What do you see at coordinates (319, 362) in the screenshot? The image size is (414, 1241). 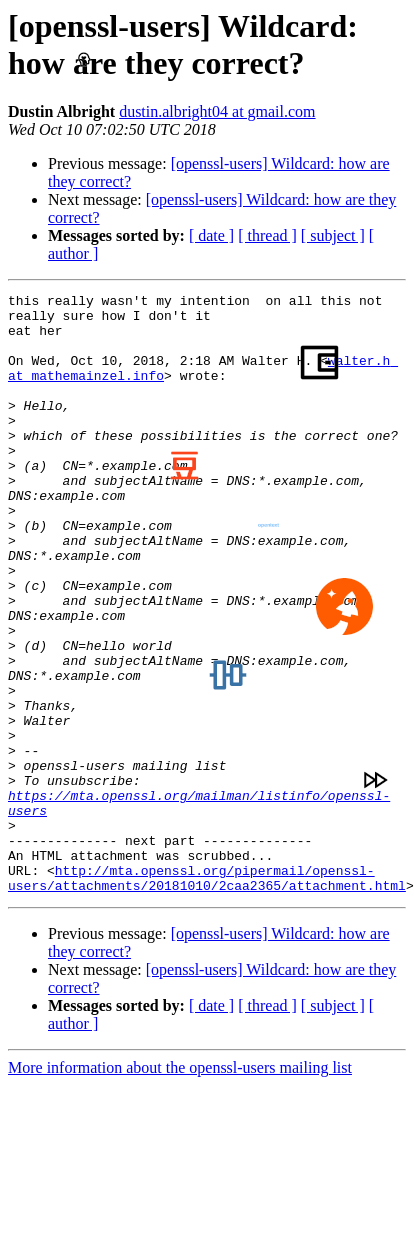 I see `access your wallet or payment methods` at bounding box center [319, 362].